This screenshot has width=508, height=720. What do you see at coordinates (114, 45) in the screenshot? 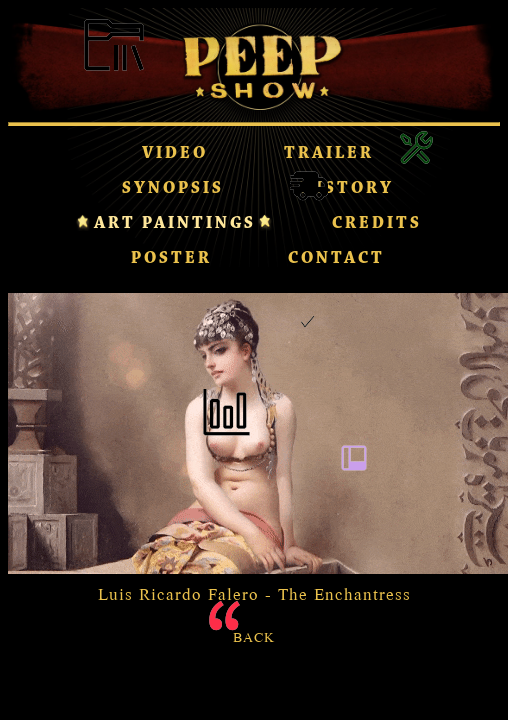
I see `open the library folder` at bounding box center [114, 45].